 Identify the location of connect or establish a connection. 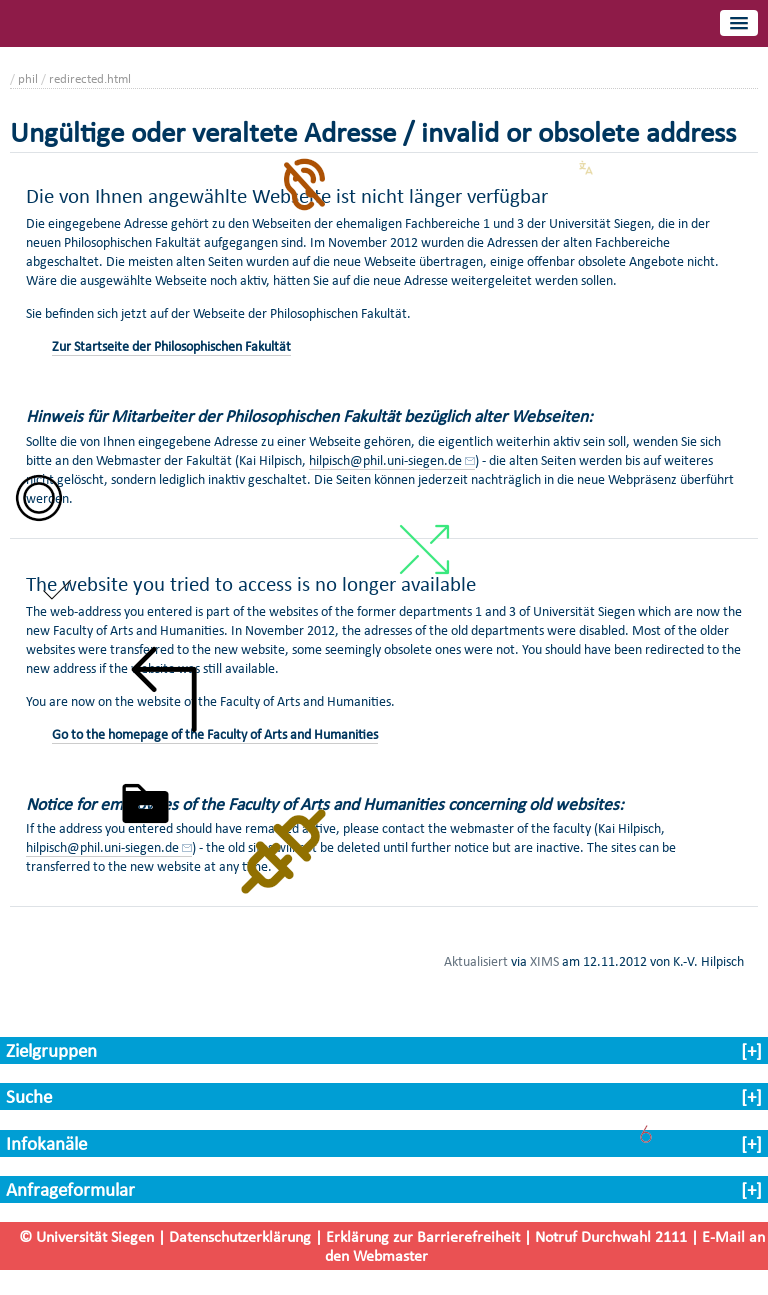
(283, 851).